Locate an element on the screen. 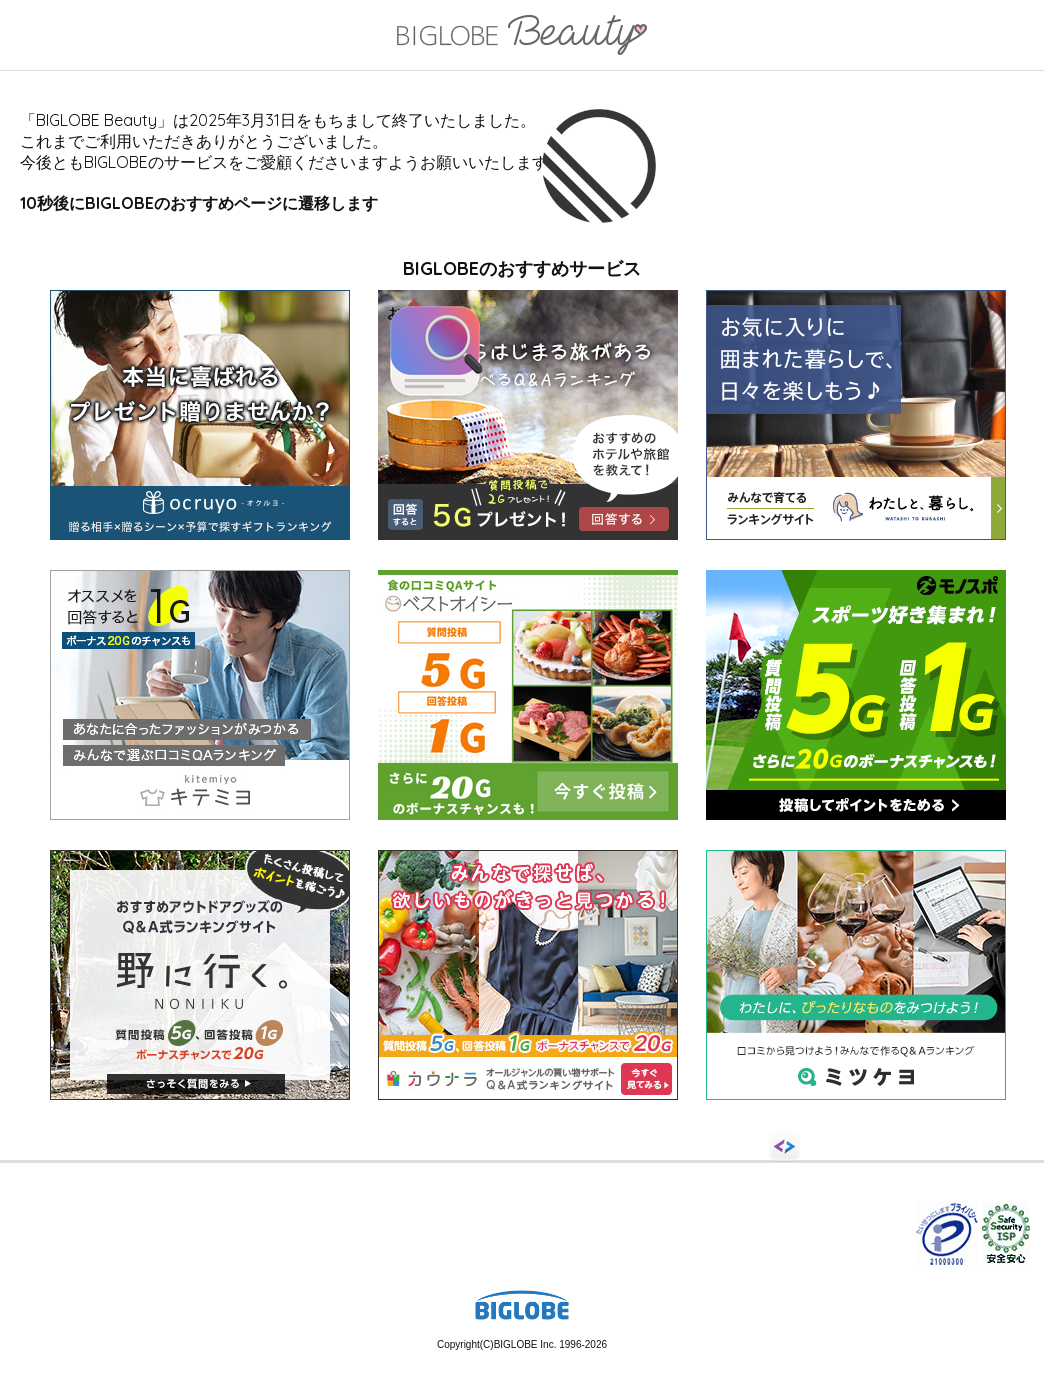 This screenshot has width=1044, height=1388. open share preview app is located at coordinates (435, 351).